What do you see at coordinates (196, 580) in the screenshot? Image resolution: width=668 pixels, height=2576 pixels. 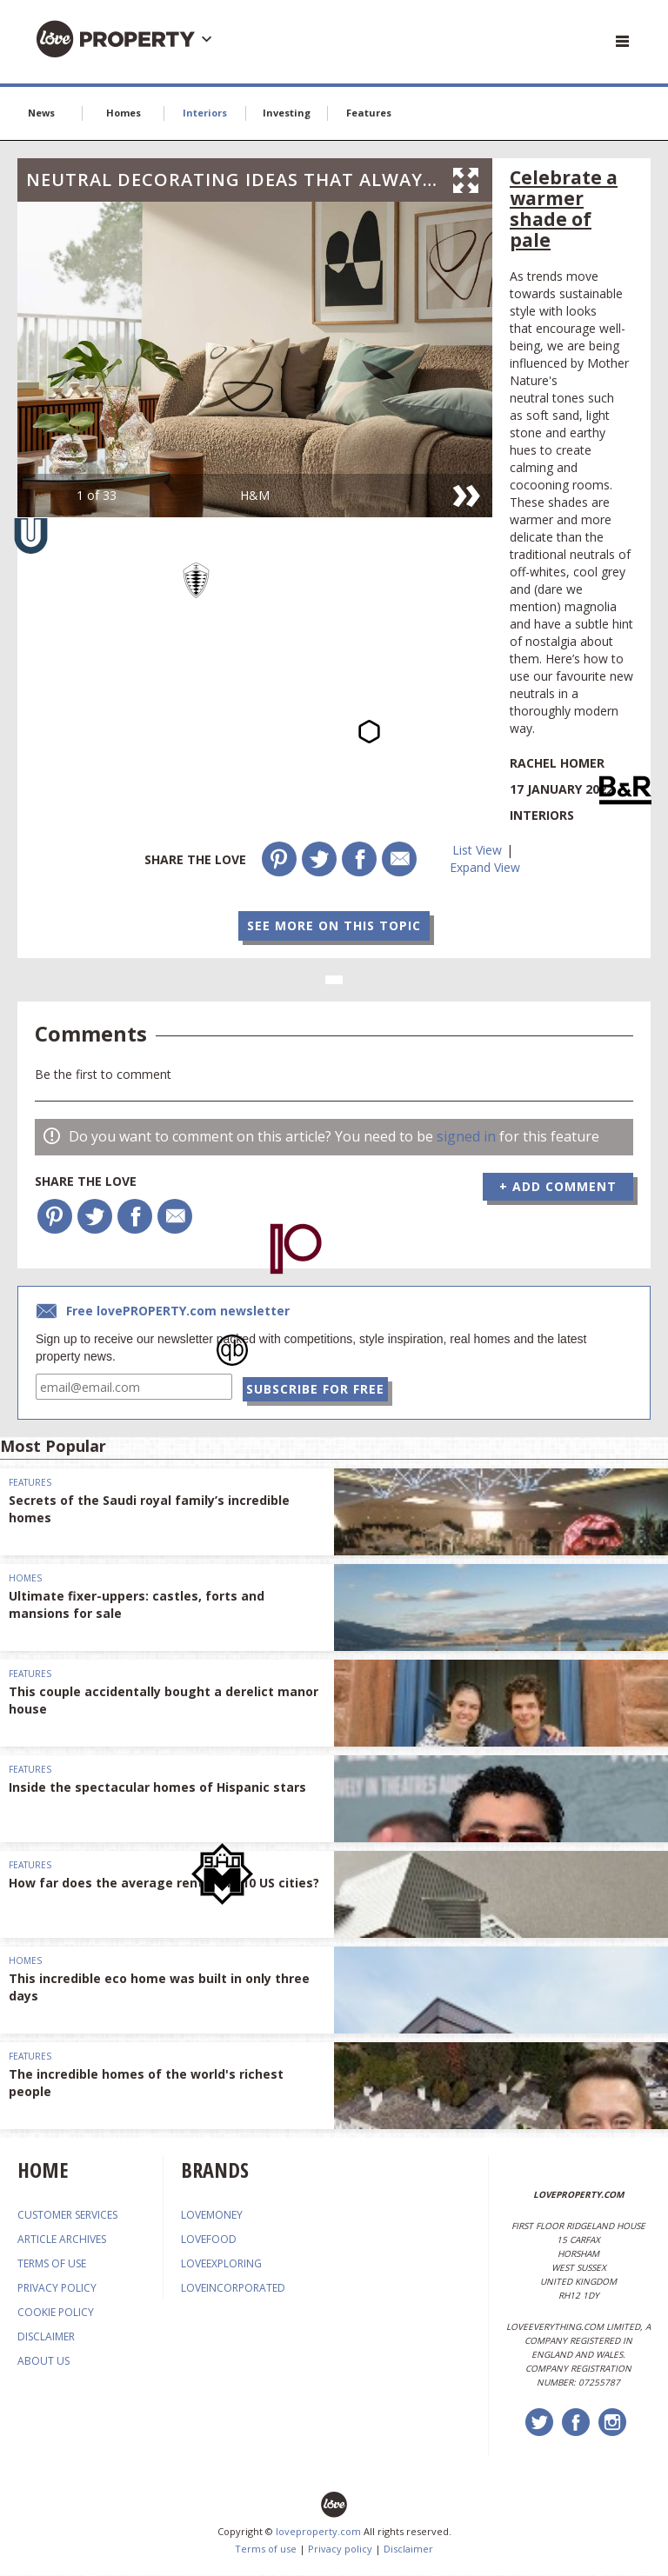 I see `visit the Koenigsegg website or app` at bounding box center [196, 580].